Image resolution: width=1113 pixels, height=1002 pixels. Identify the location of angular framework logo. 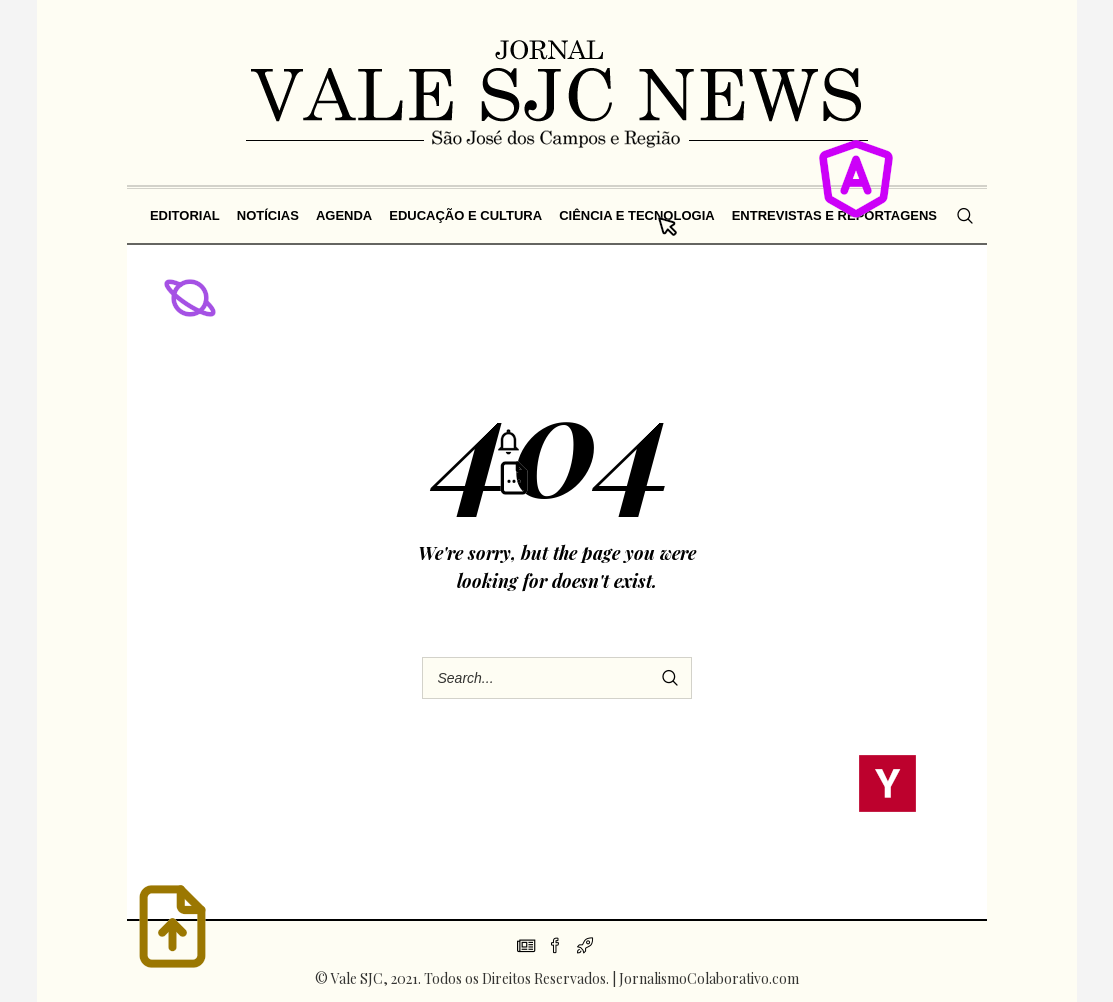
(856, 179).